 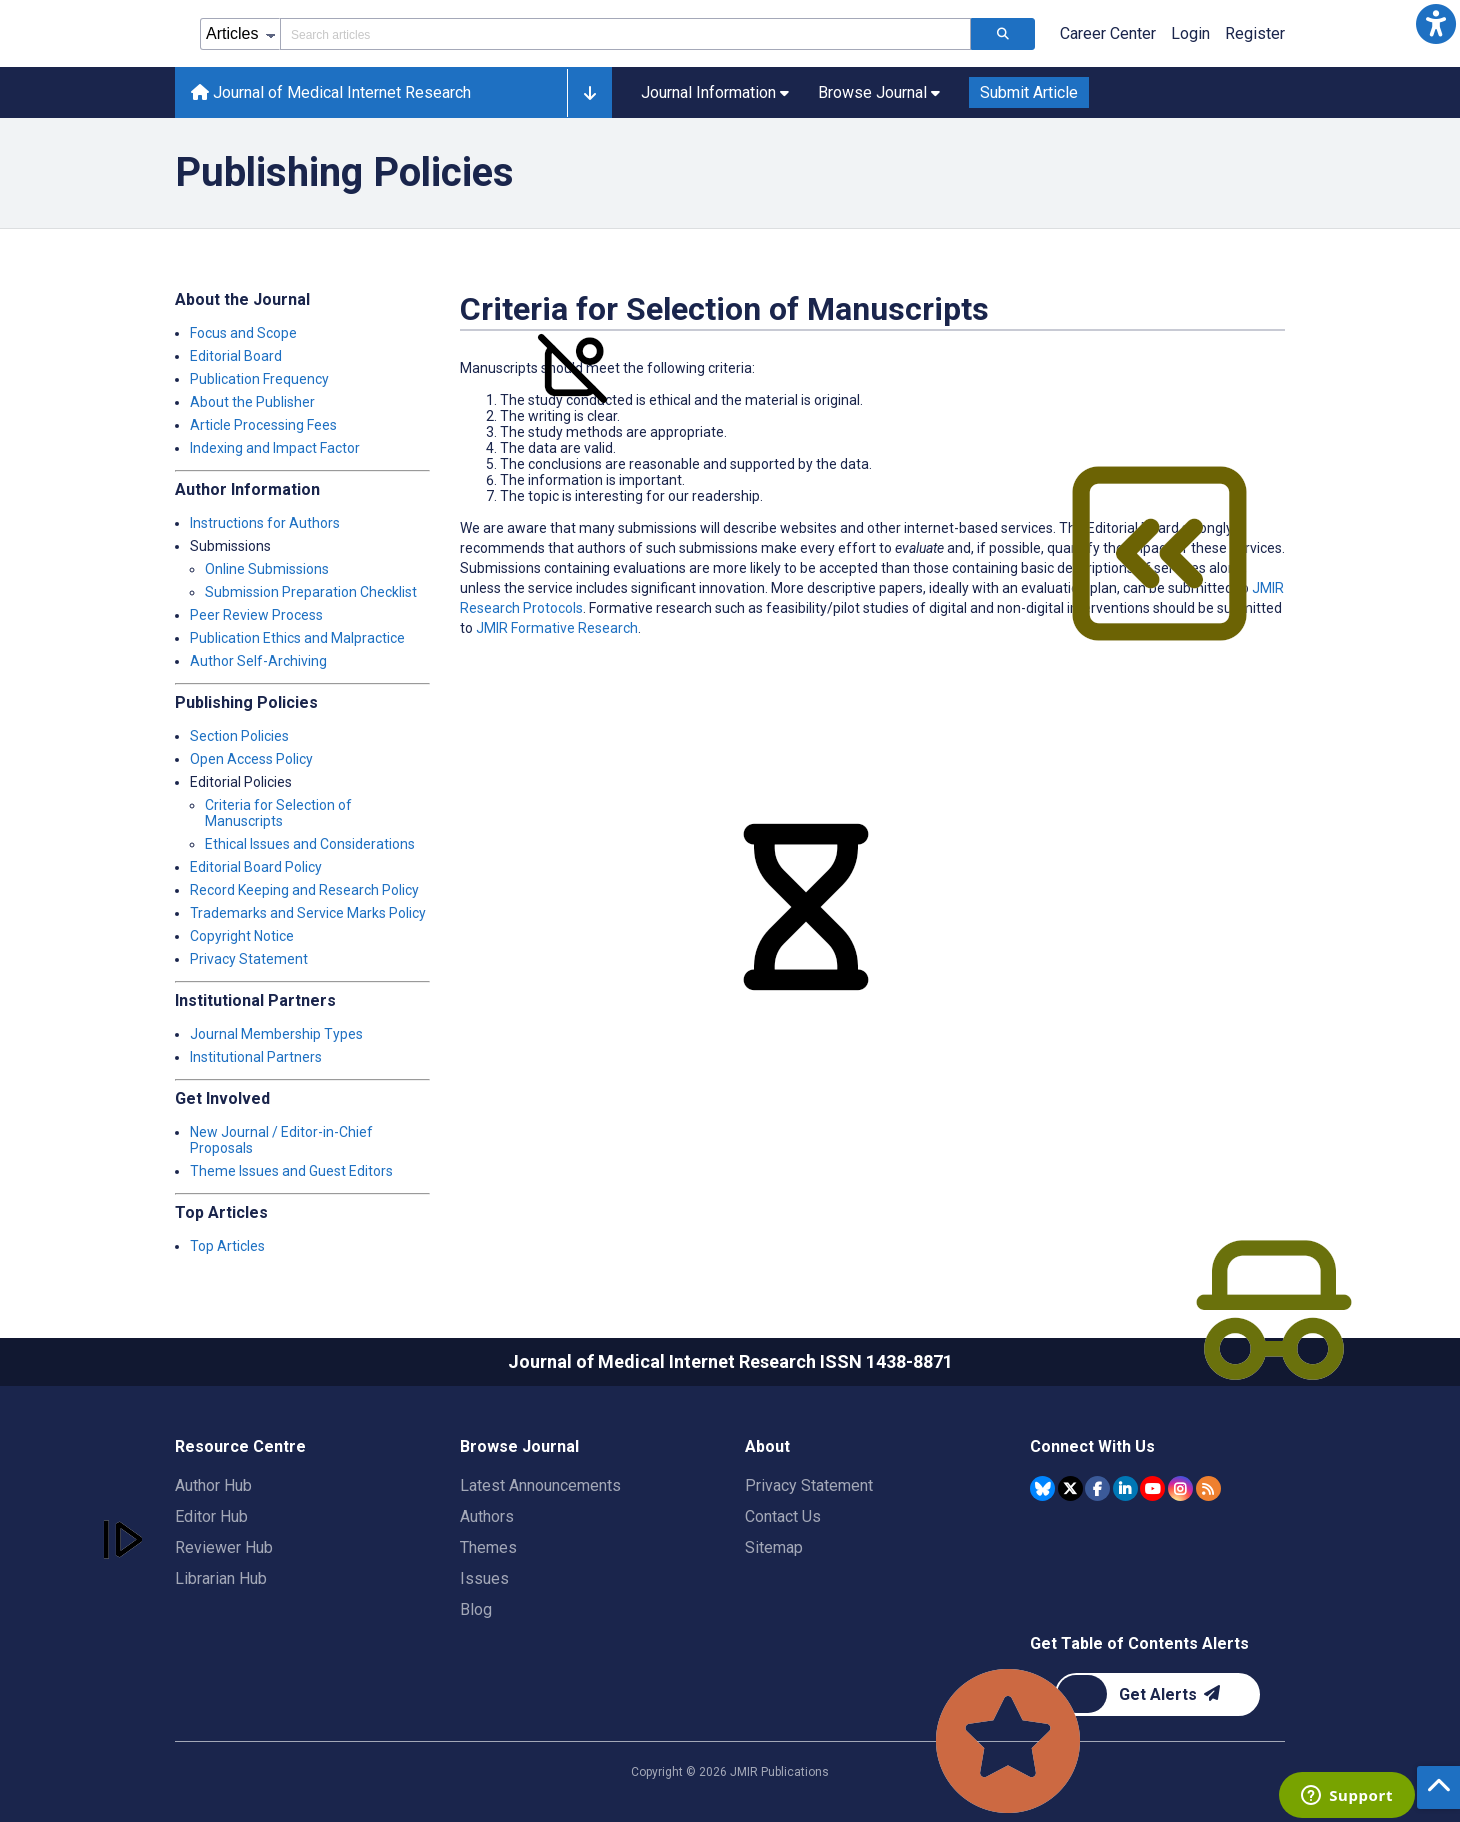 I want to click on mute or disable notifications, so click(x=572, y=368).